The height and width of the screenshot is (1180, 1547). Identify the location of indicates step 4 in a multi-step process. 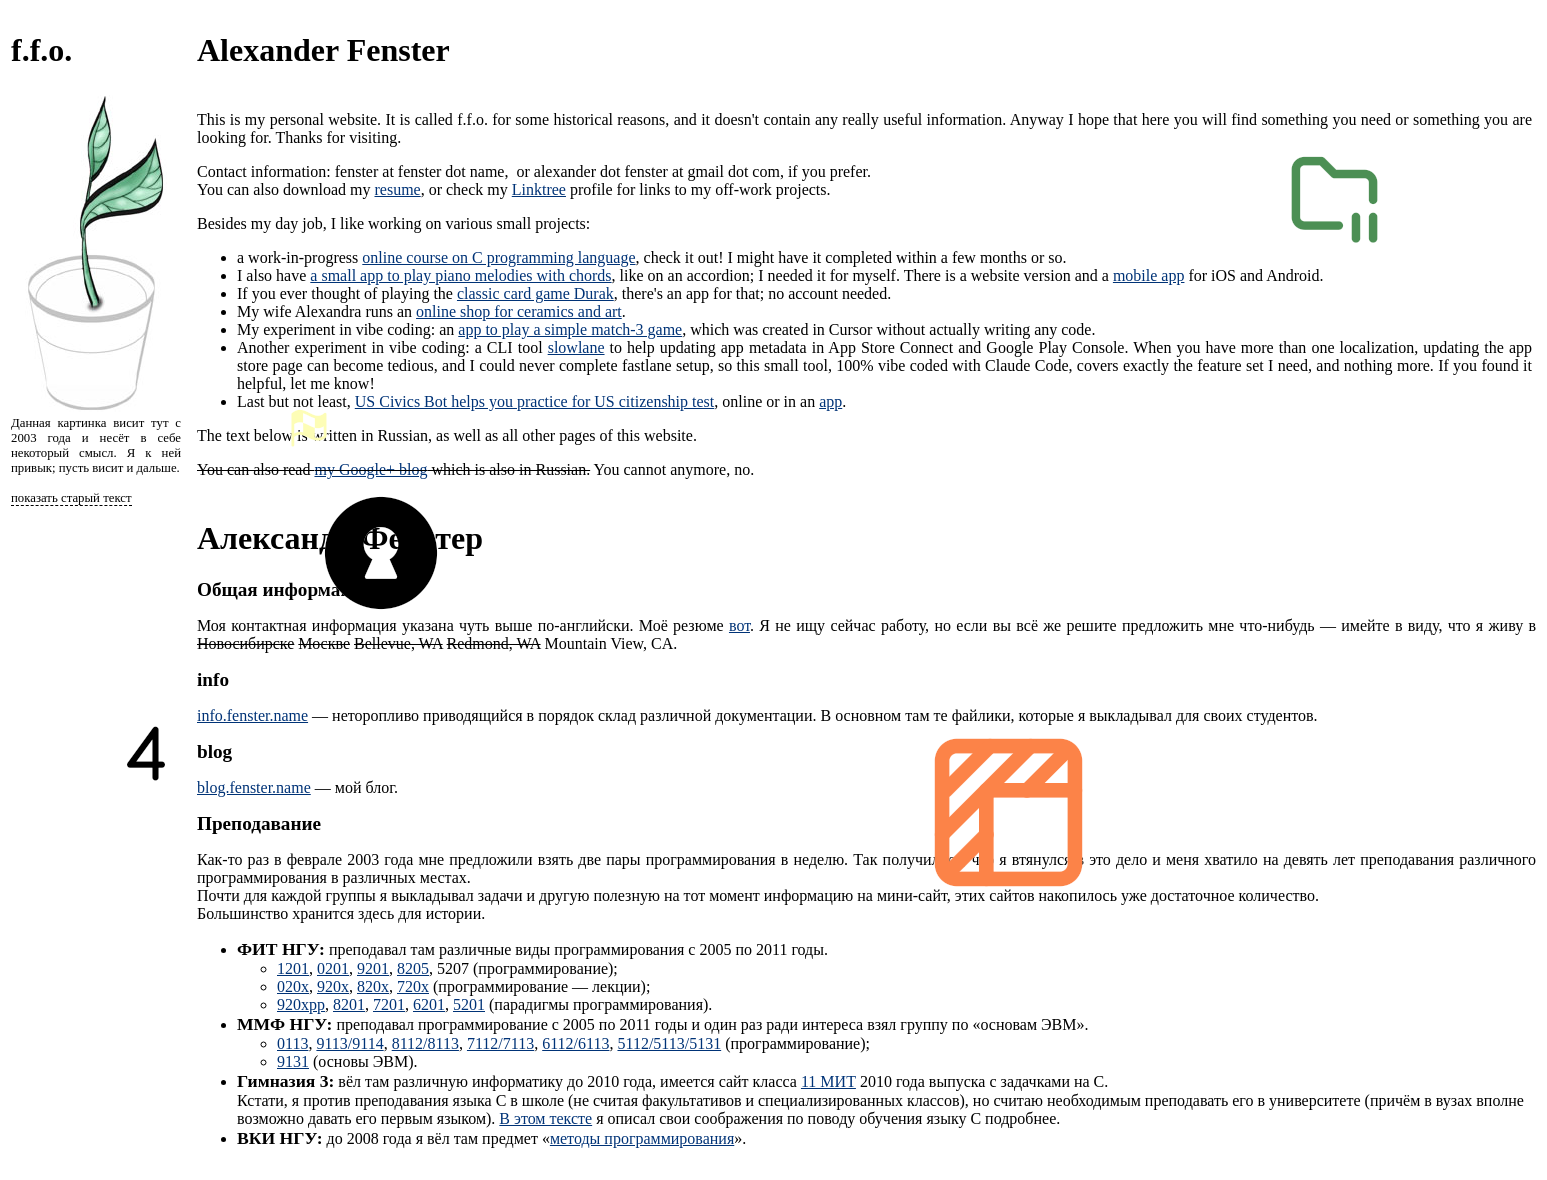
(146, 752).